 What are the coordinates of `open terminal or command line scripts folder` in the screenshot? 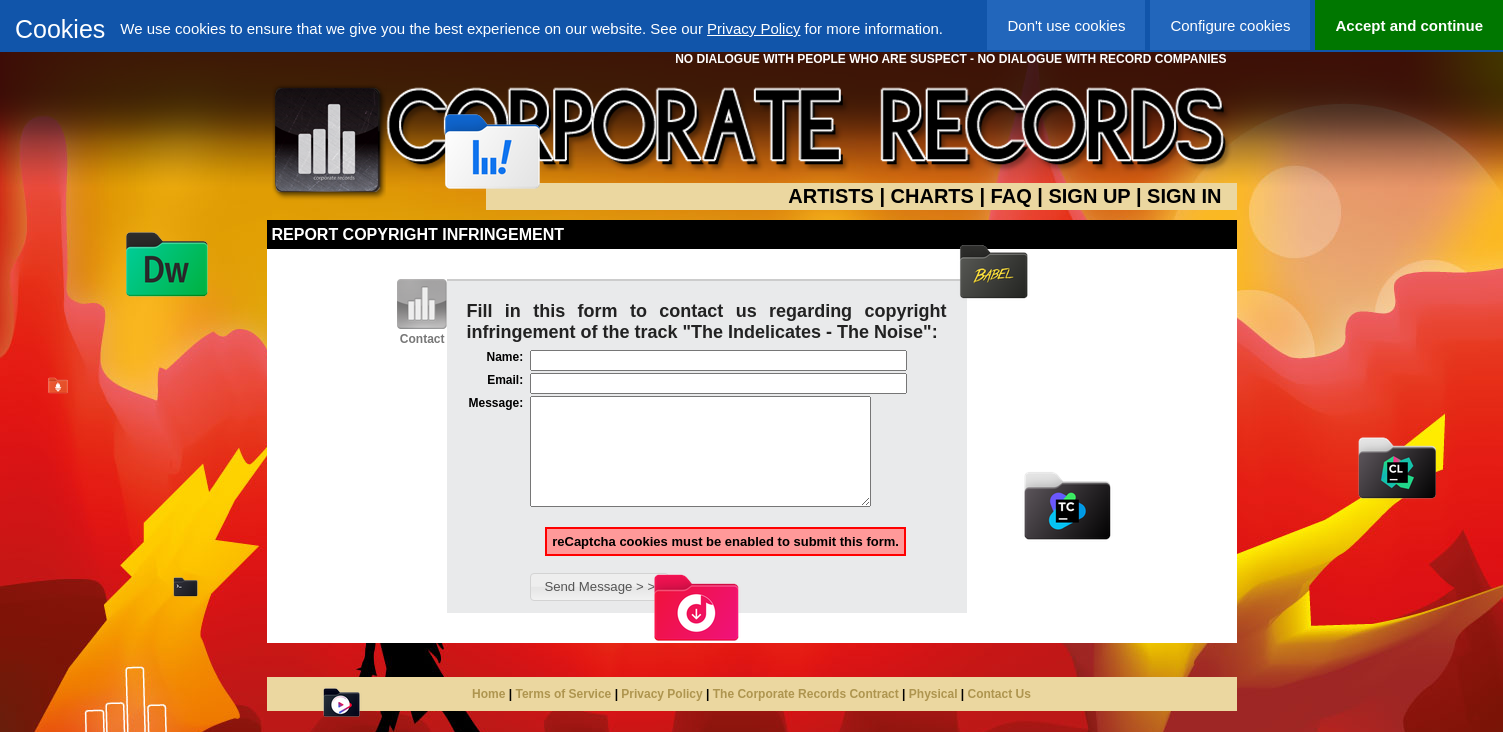 It's located at (185, 587).